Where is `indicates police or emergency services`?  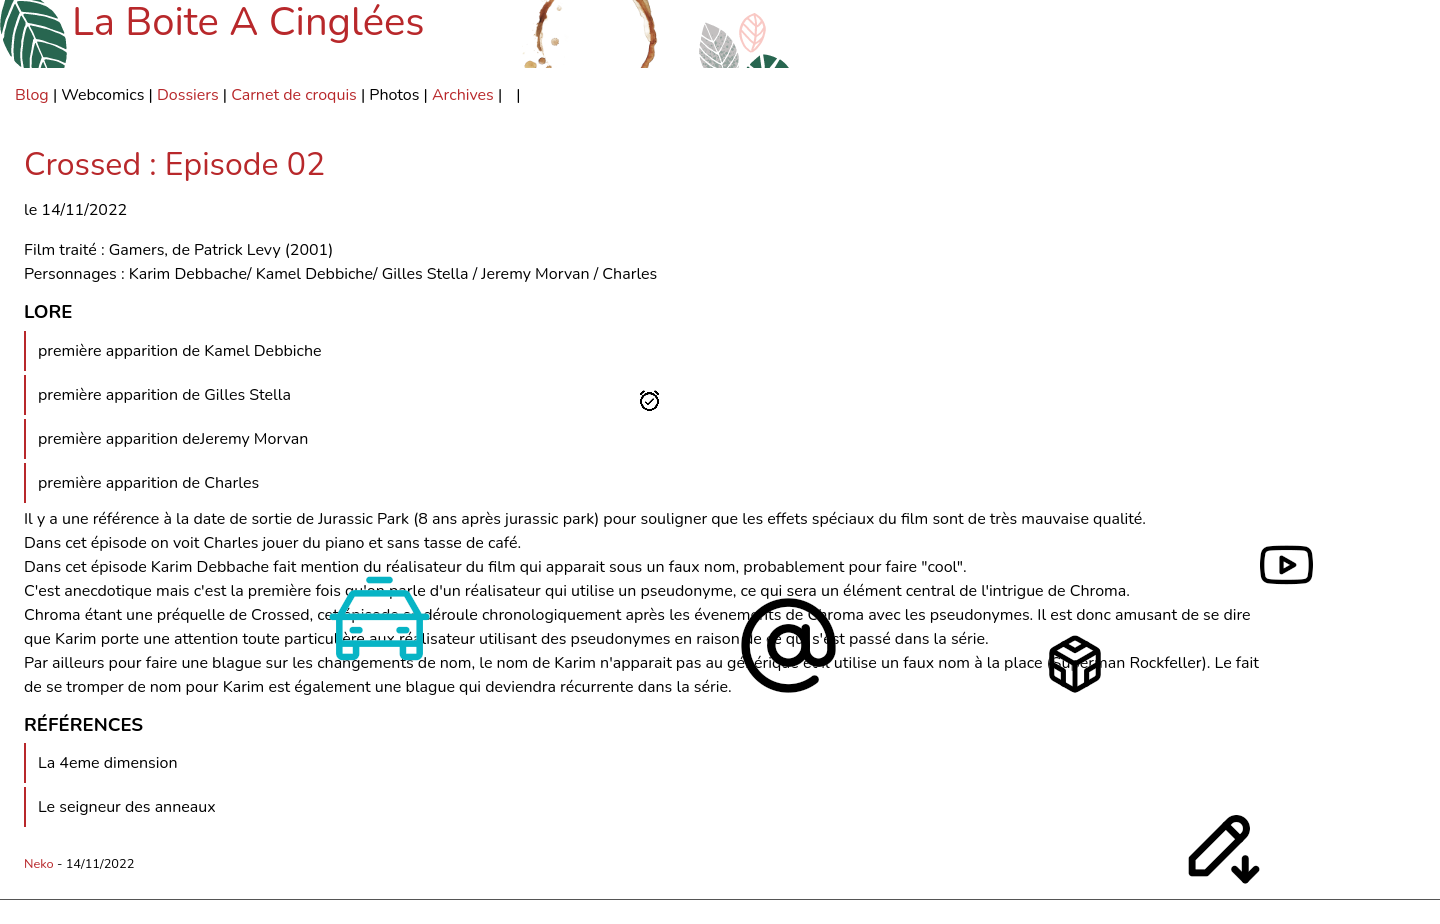 indicates police or emergency services is located at coordinates (379, 623).